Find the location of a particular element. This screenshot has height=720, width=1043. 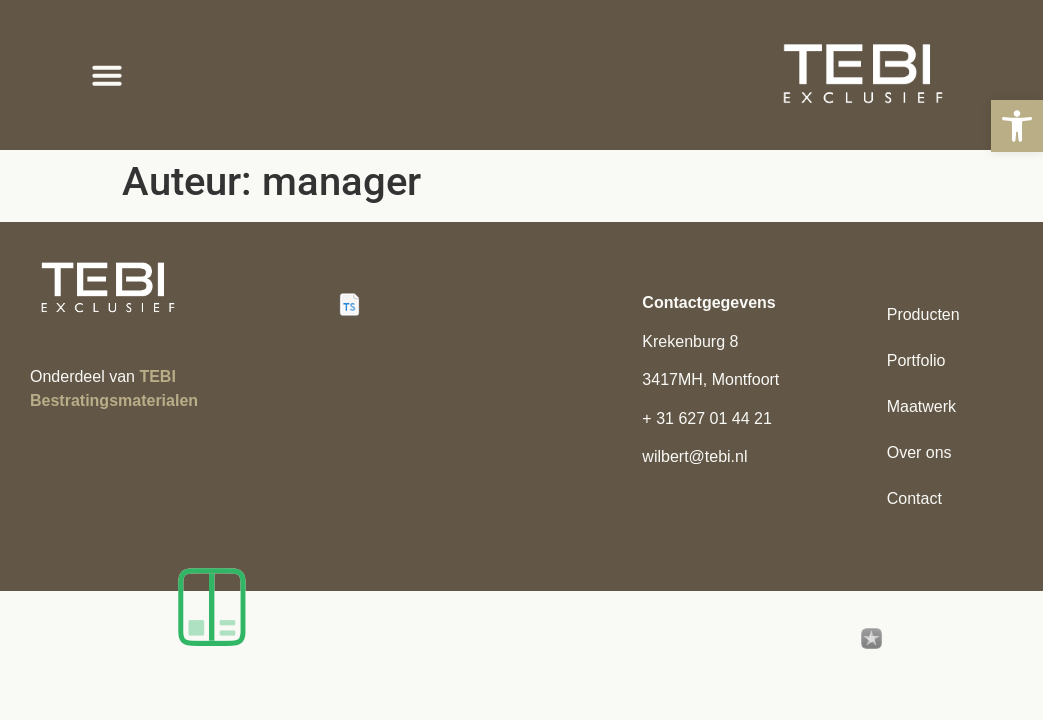

a typescript source file is located at coordinates (349, 304).